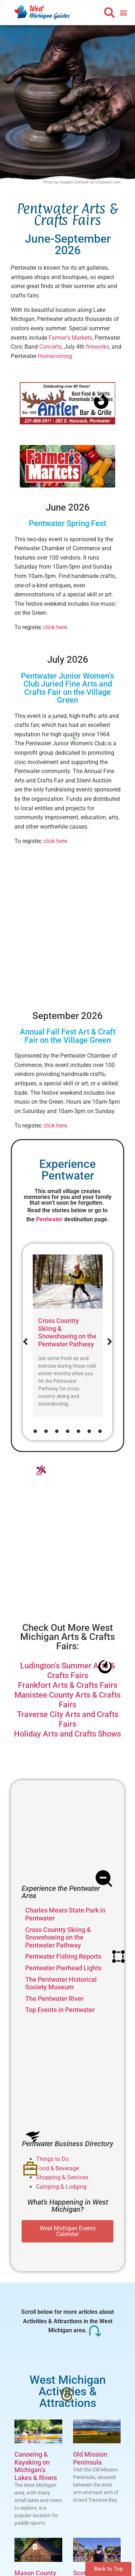 The width and height of the screenshot is (135, 2576). What do you see at coordinates (101, 402) in the screenshot?
I see `open Firefox browser` at bounding box center [101, 402].